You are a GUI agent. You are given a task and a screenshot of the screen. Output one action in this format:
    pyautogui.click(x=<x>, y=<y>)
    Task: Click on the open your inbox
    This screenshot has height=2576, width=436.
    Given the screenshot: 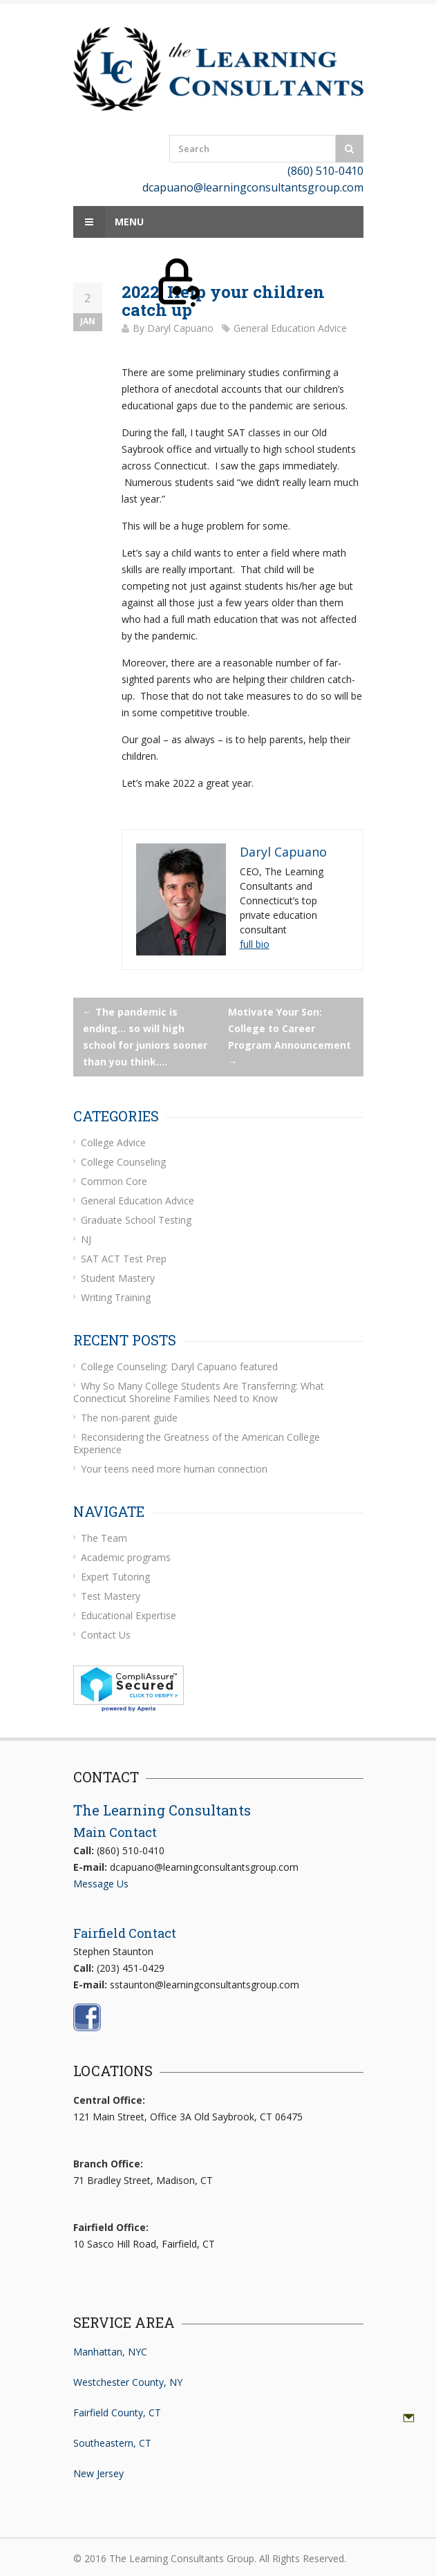 What is the action you would take?
    pyautogui.click(x=408, y=2418)
    